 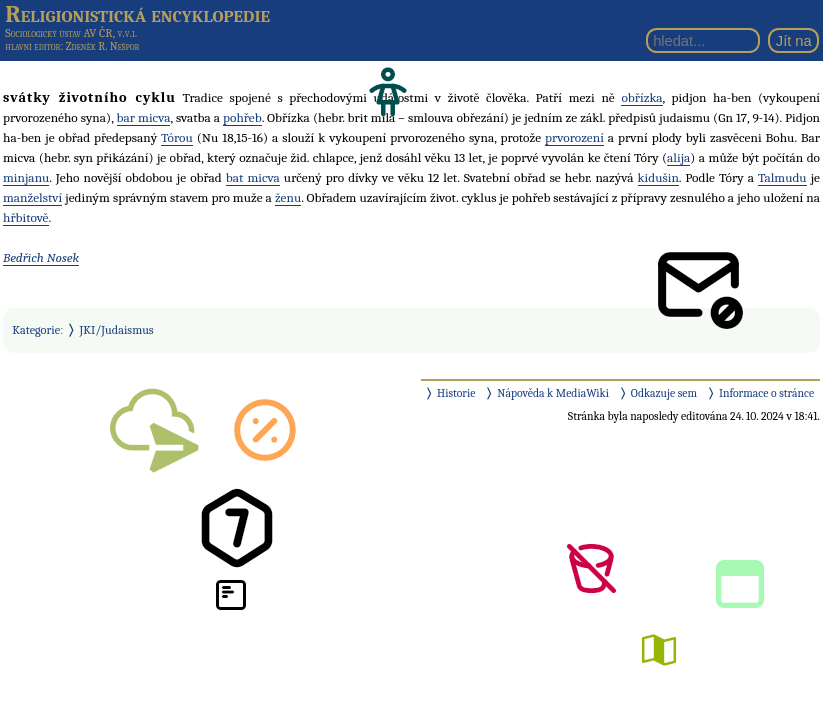 What do you see at coordinates (659, 650) in the screenshot?
I see `open map view` at bounding box center [659, 650].